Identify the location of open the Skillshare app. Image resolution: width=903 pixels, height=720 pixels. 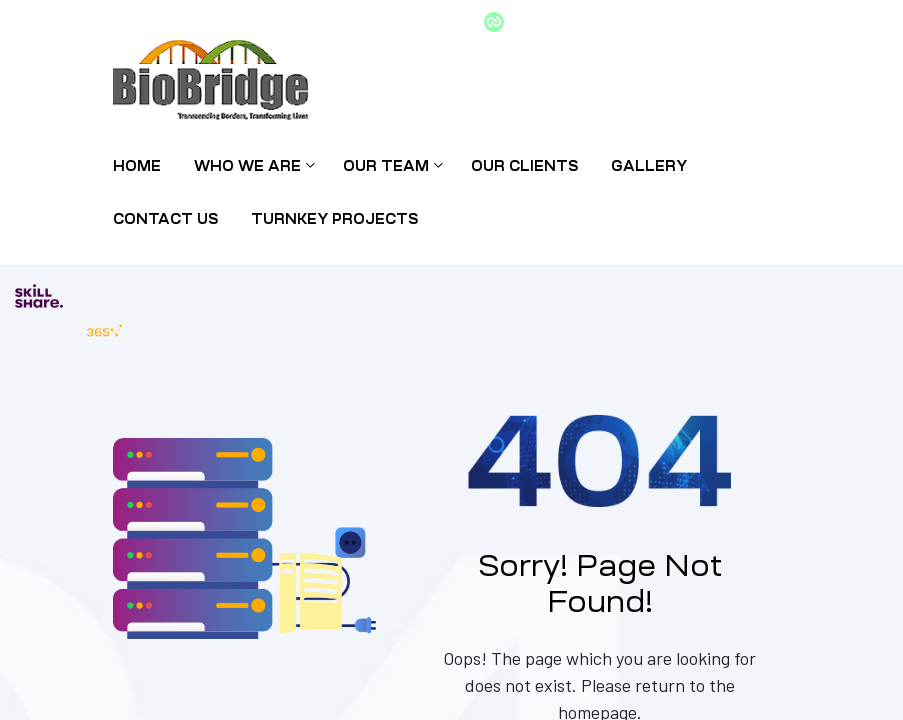
(39, 296).